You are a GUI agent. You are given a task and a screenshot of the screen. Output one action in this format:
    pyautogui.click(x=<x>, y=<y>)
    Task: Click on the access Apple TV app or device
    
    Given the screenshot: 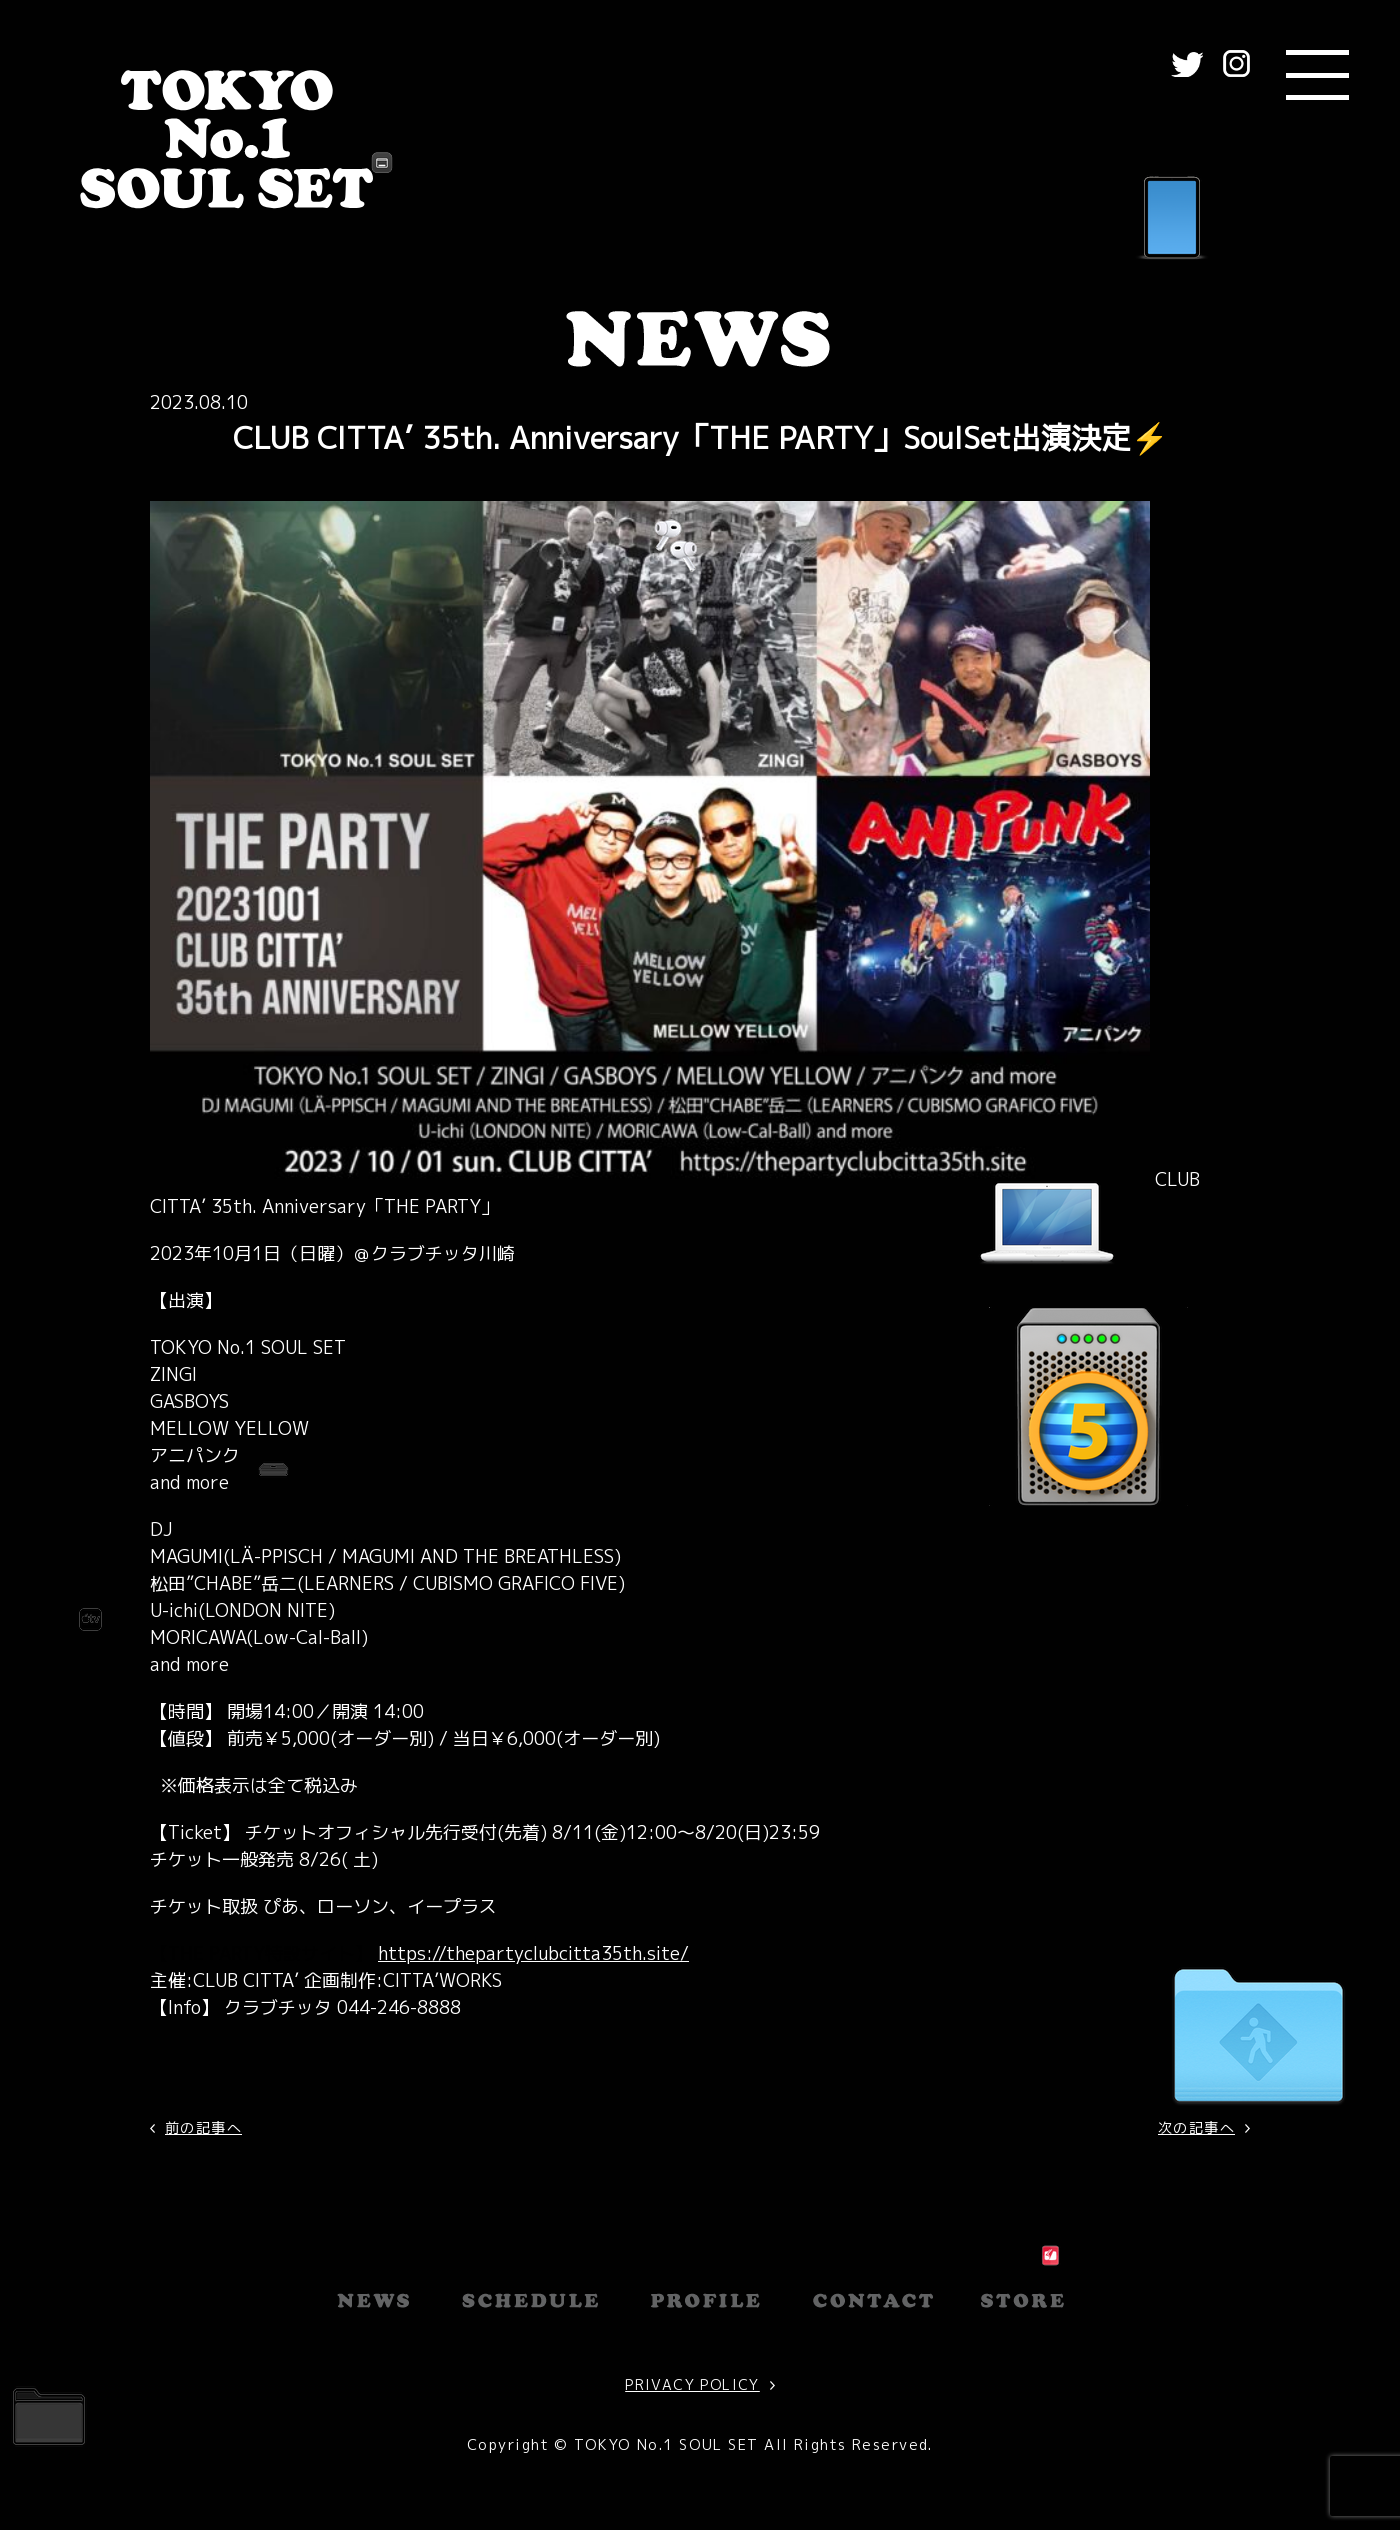 What is the action you would take?
    pyautogui.click(x=90, y=1619)
    